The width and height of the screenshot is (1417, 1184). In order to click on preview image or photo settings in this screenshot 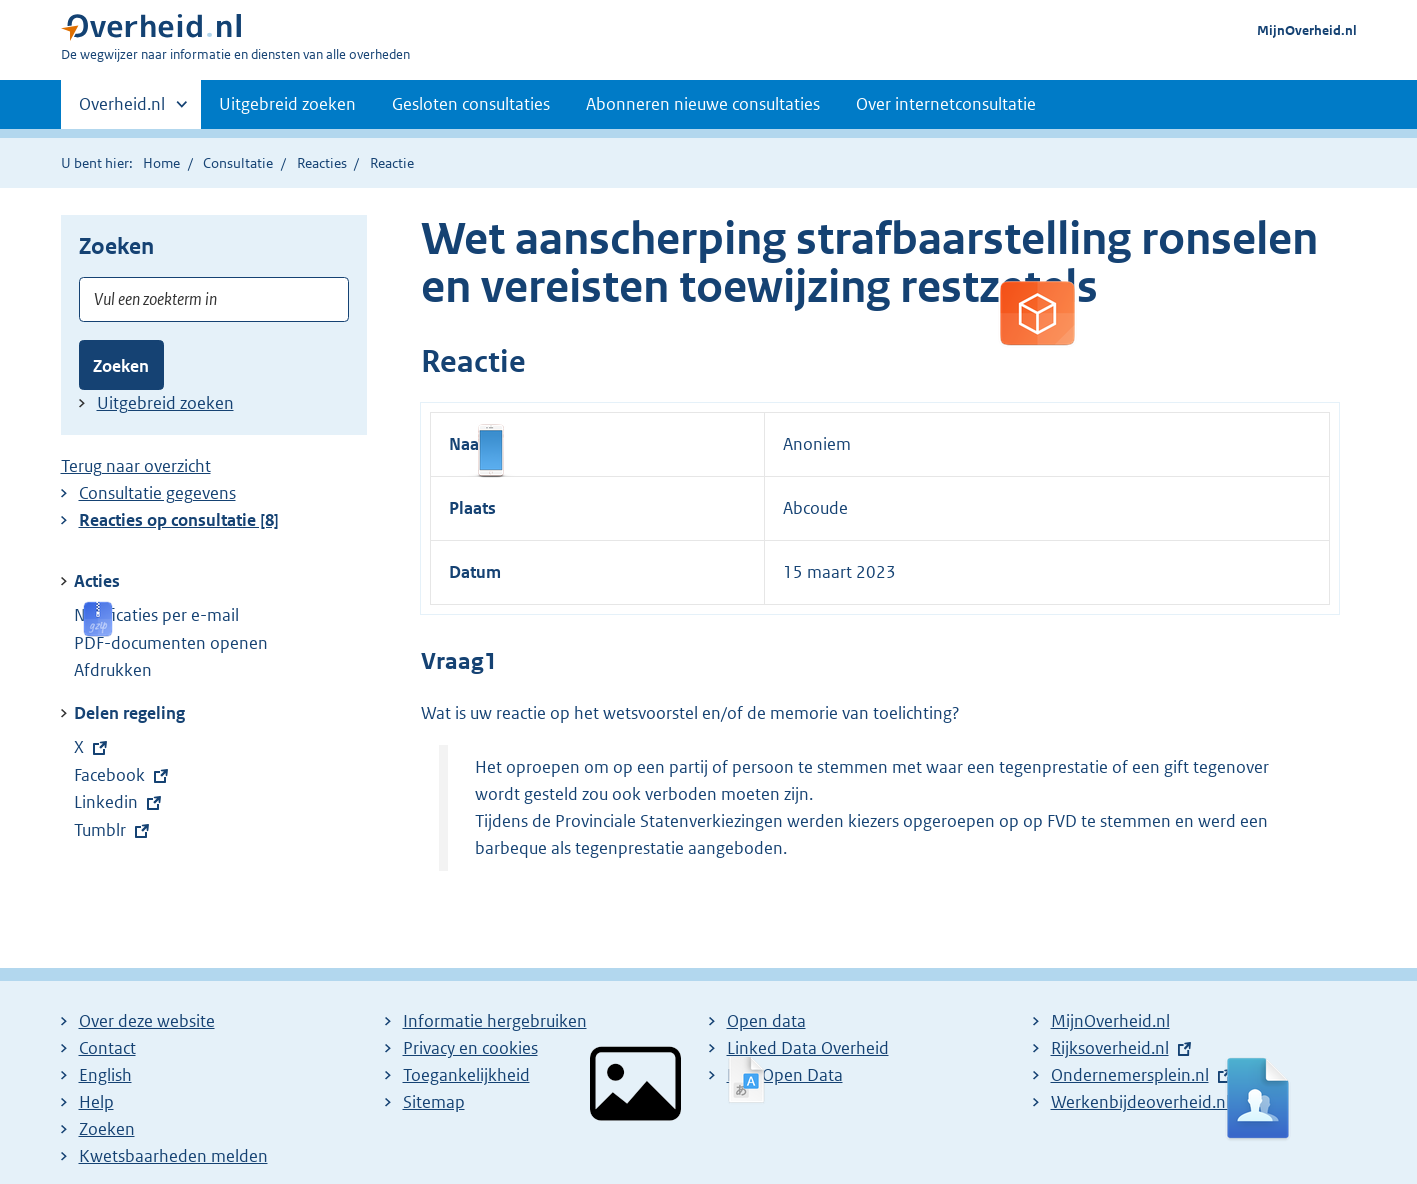, I will do `click(635, 1086)`.